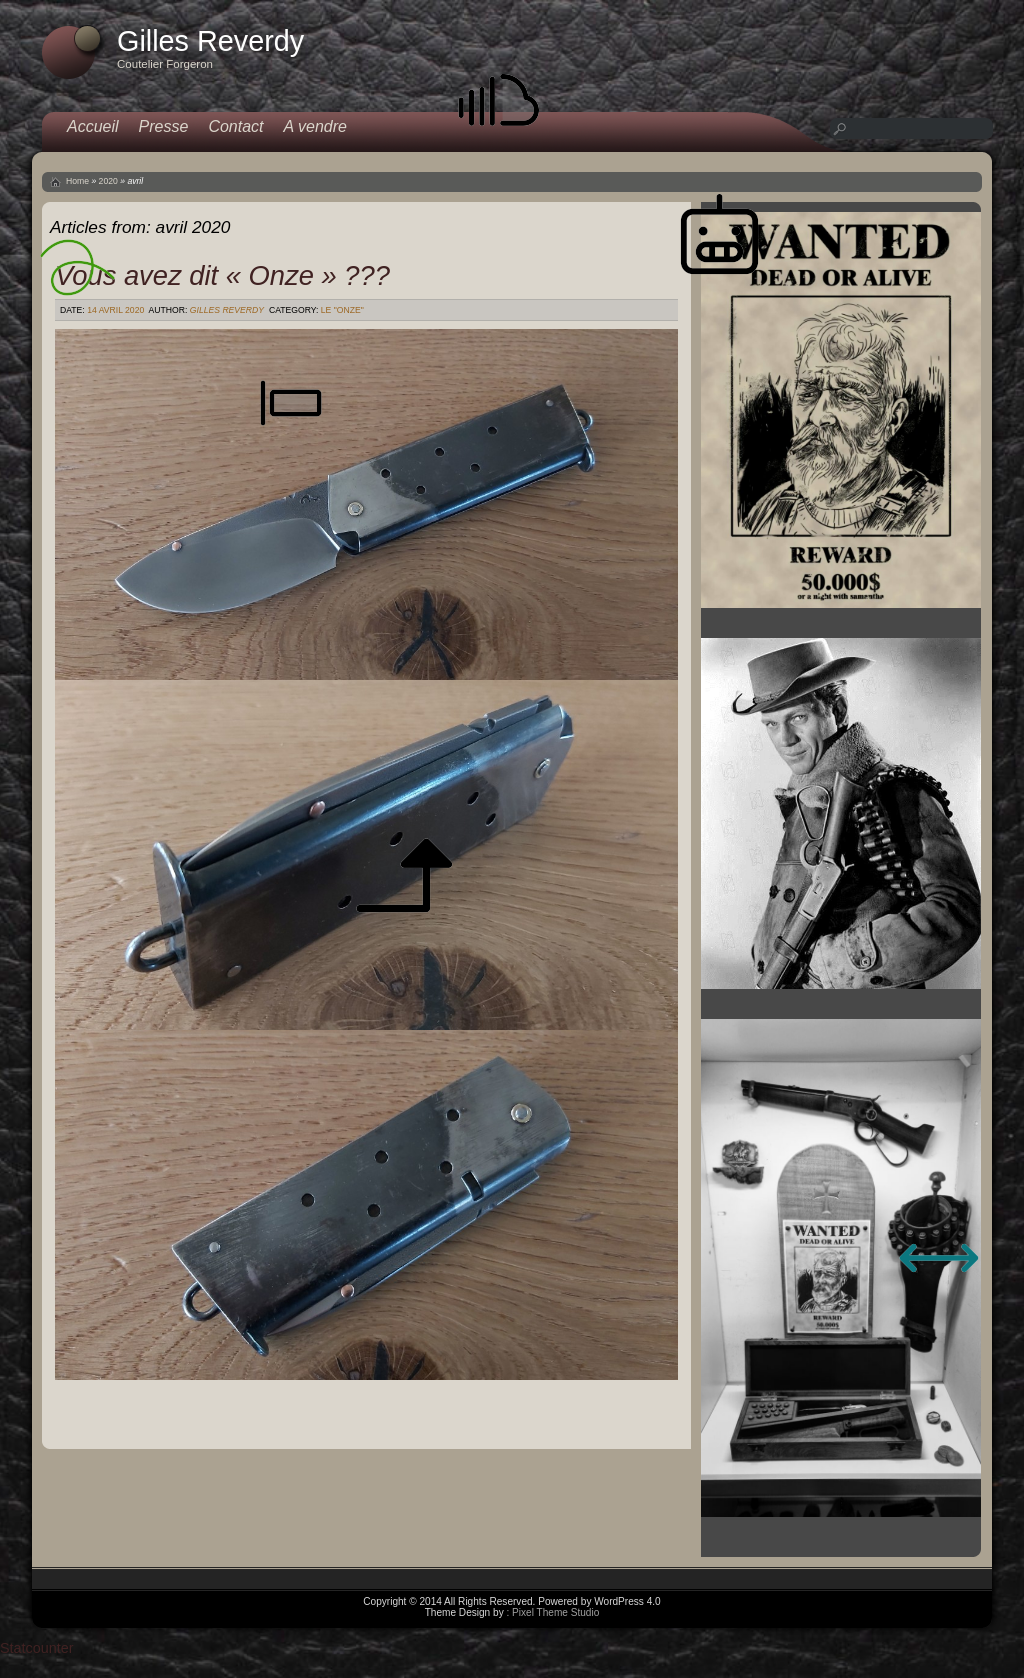 The height and width of the screenshot is (1678, 1024). I want to click on access AI assistant or chatbot, so click(719, 238).